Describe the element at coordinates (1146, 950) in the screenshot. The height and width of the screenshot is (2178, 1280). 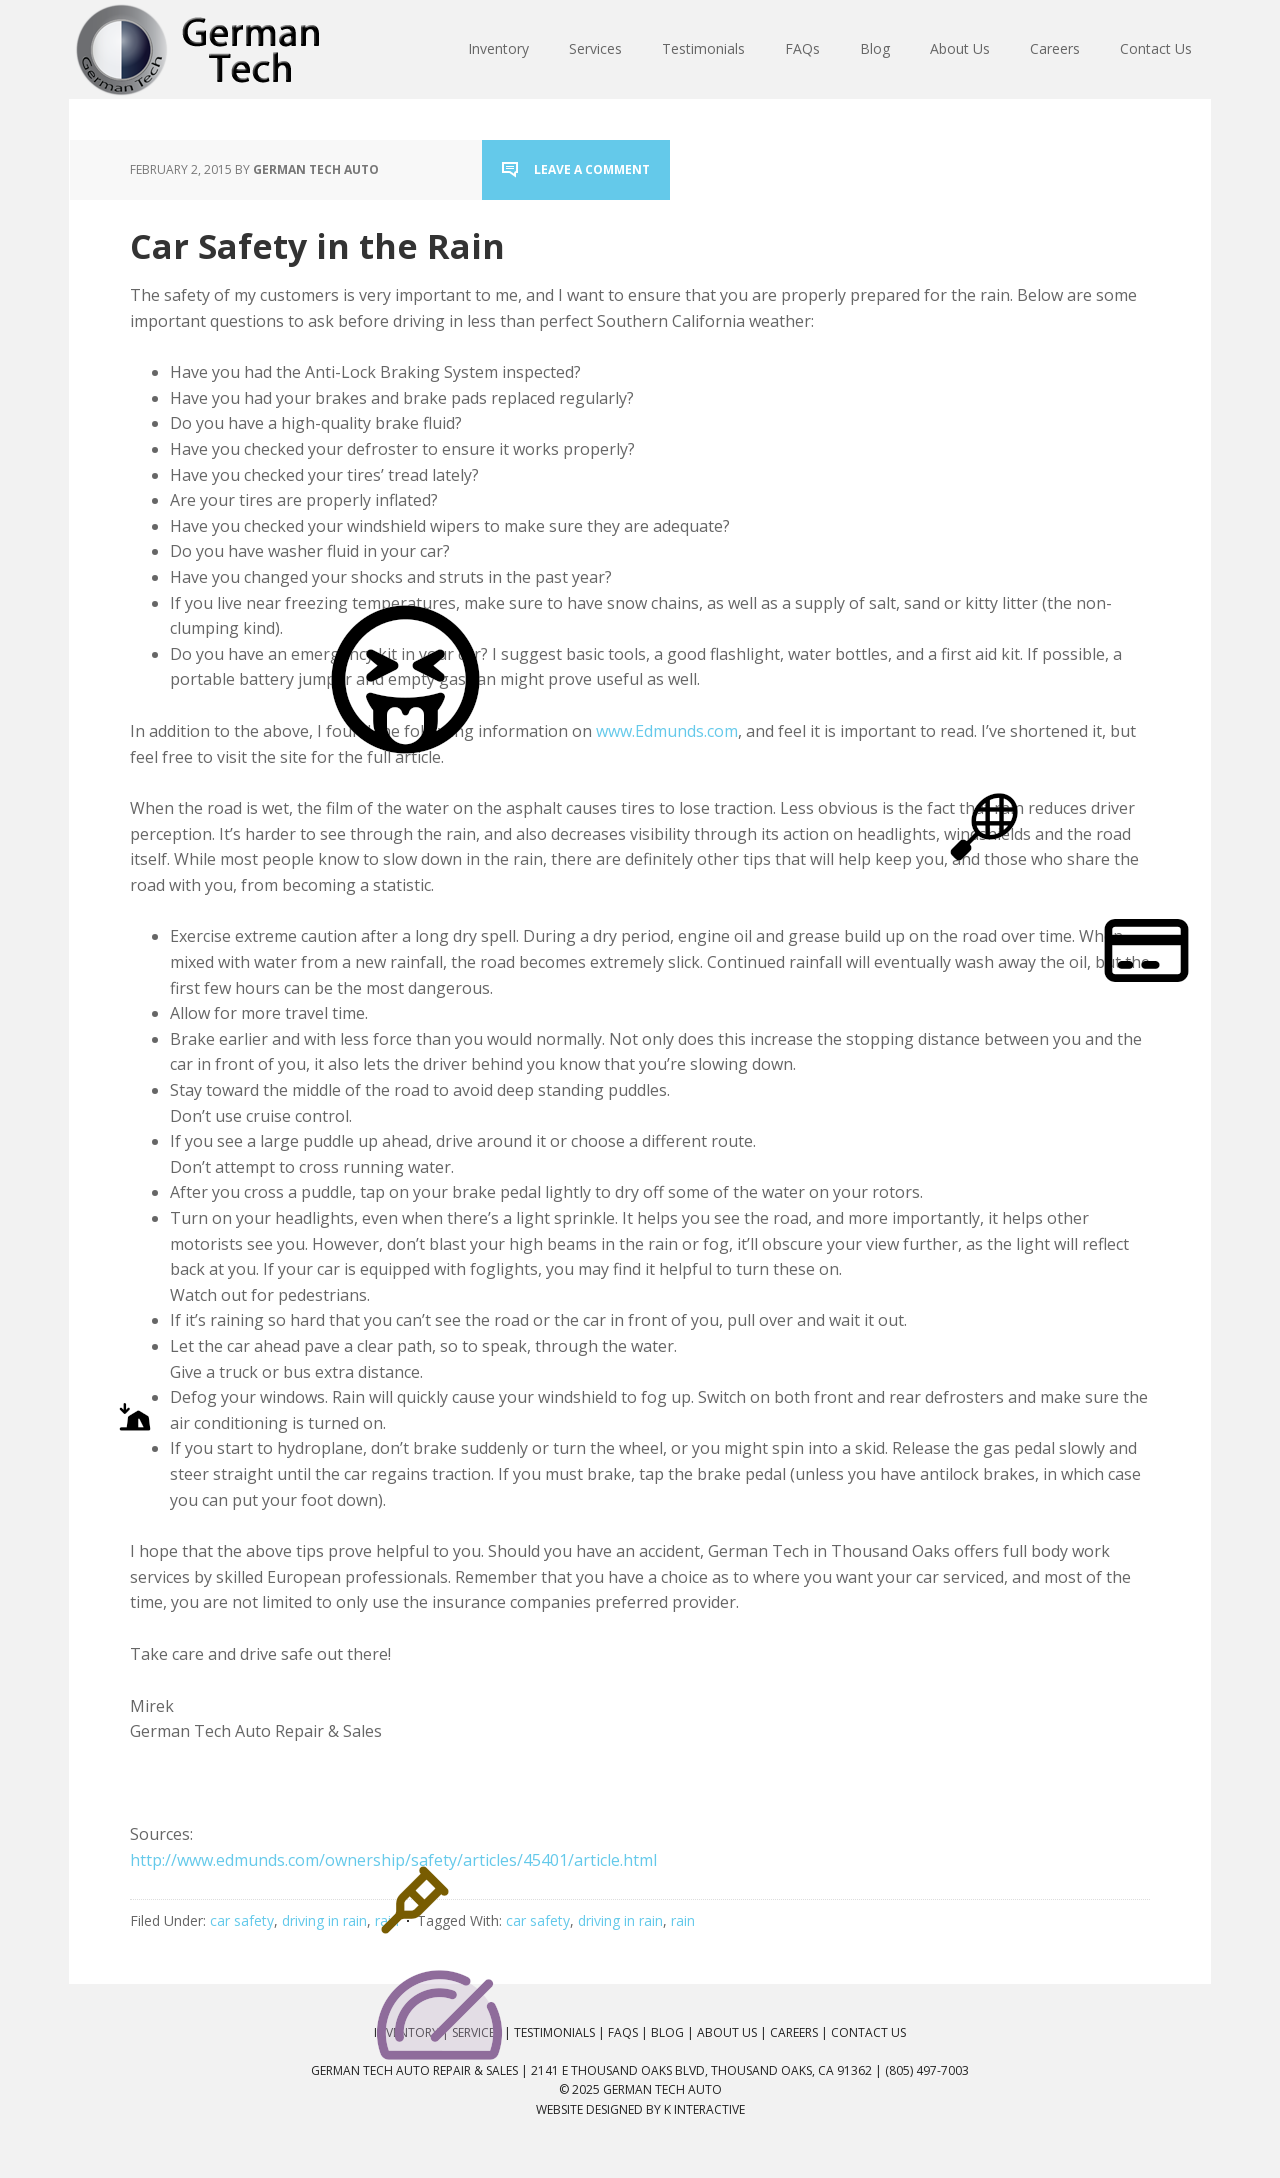
I see `manage payment methods` at that location.